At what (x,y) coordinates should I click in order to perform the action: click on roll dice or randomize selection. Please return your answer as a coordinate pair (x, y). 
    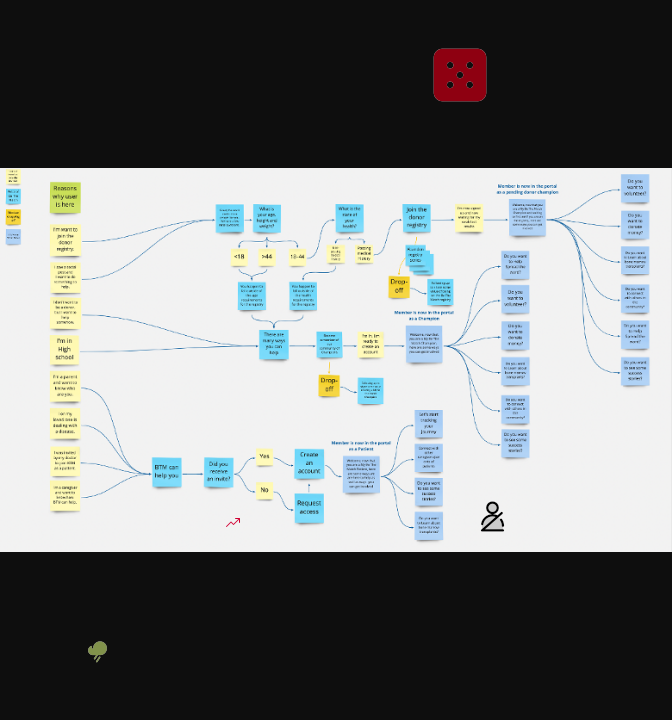
    Looking at the image, I should click on (460, 75).